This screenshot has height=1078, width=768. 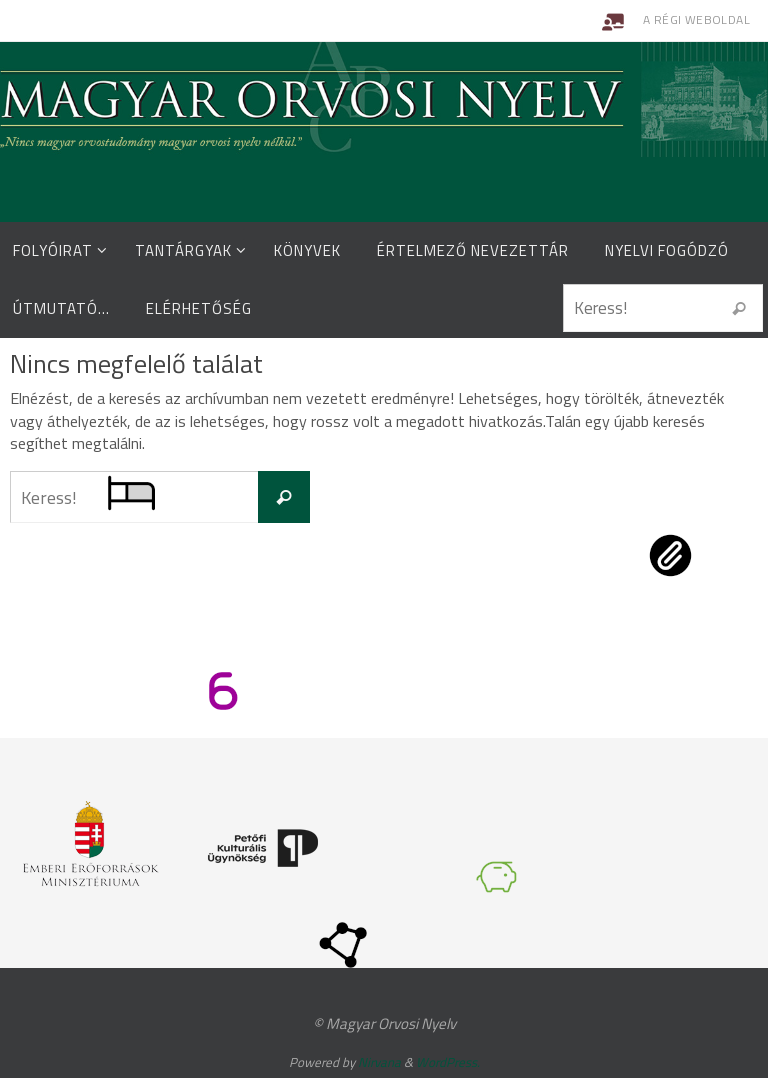 I want to click on create a polygon or shape, so click(x=344, y=945).